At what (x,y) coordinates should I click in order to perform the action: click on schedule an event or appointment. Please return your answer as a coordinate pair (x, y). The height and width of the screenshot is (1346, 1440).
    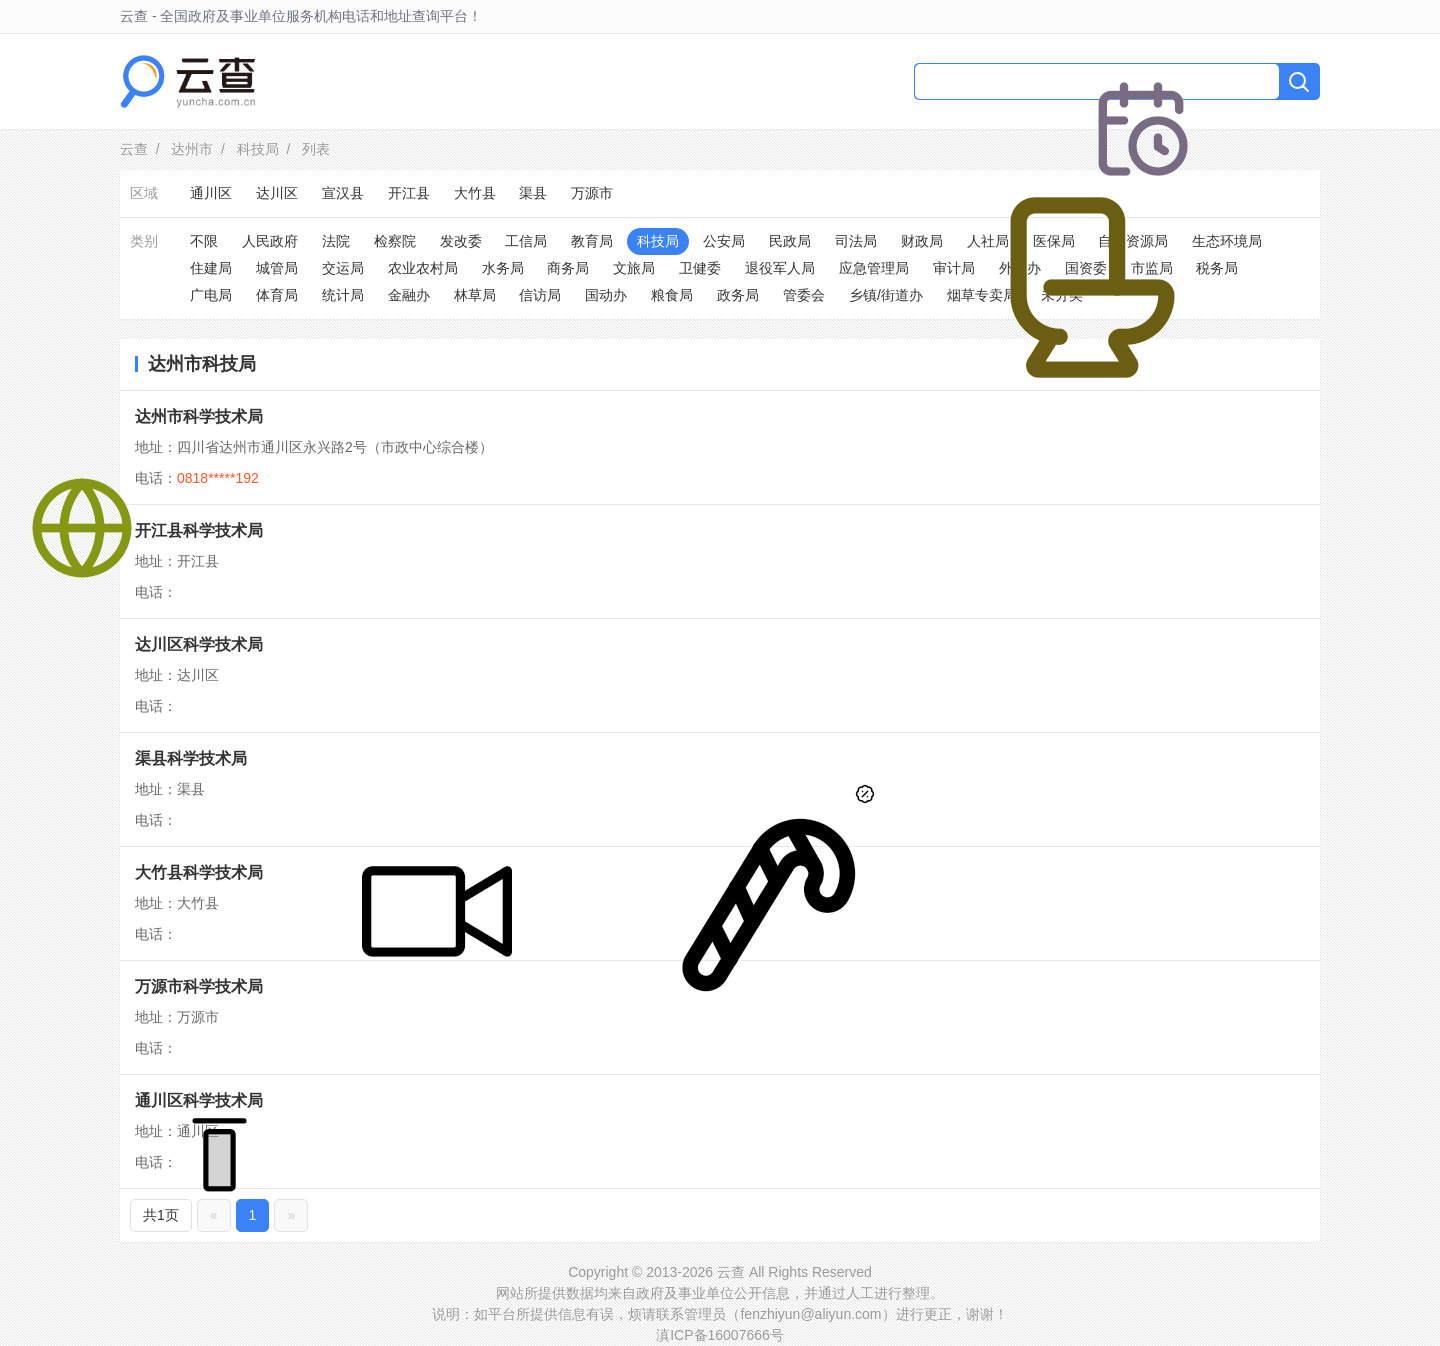
    Looking at the image, I should click on (1141, 129).